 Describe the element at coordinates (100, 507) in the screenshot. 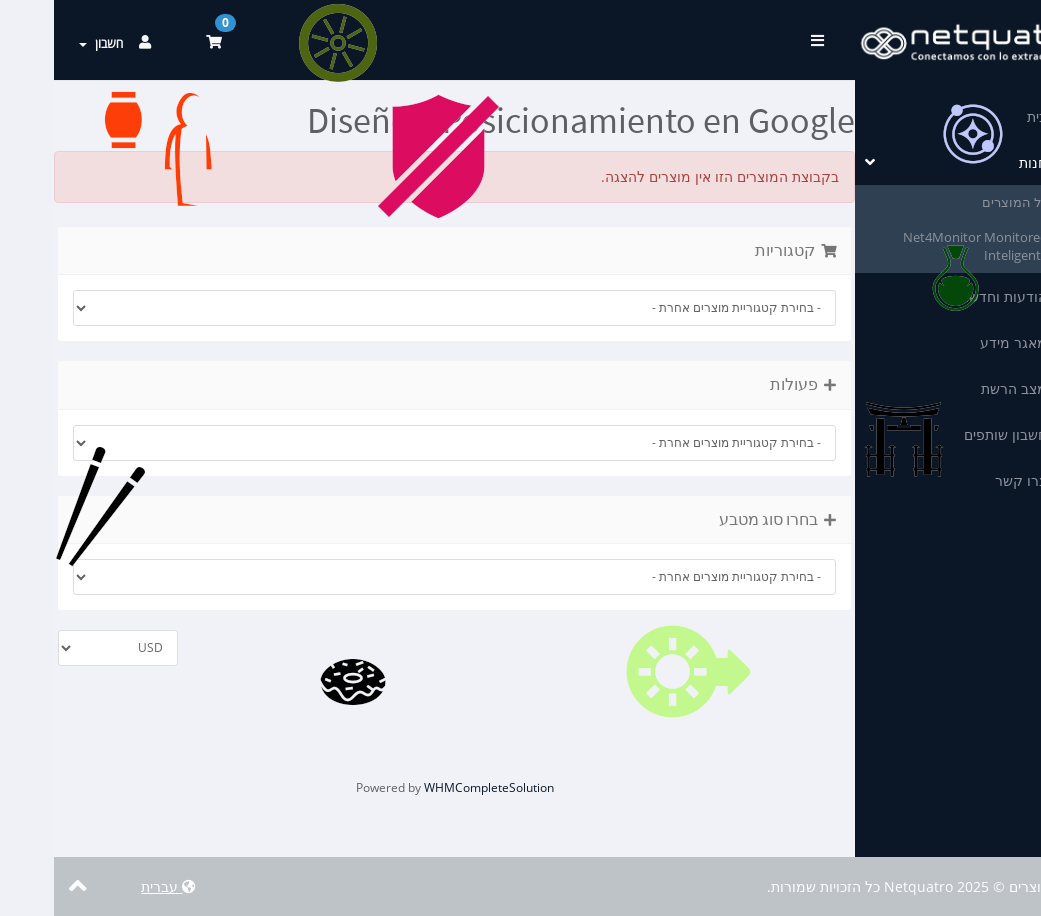

I see `browse asian cuisine or restaurants` at that location.